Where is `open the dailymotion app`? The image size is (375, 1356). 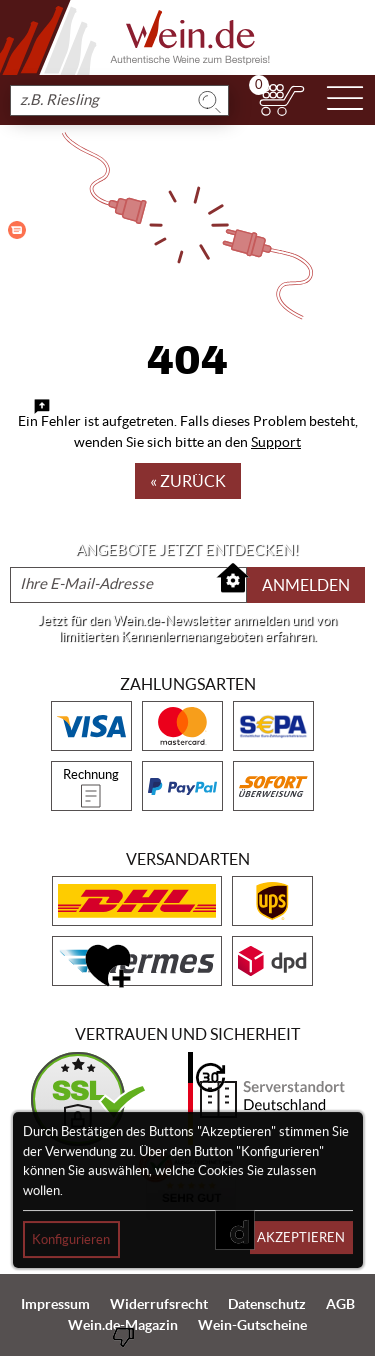 open the dailymotion app is located at coordinates (235, 1230).